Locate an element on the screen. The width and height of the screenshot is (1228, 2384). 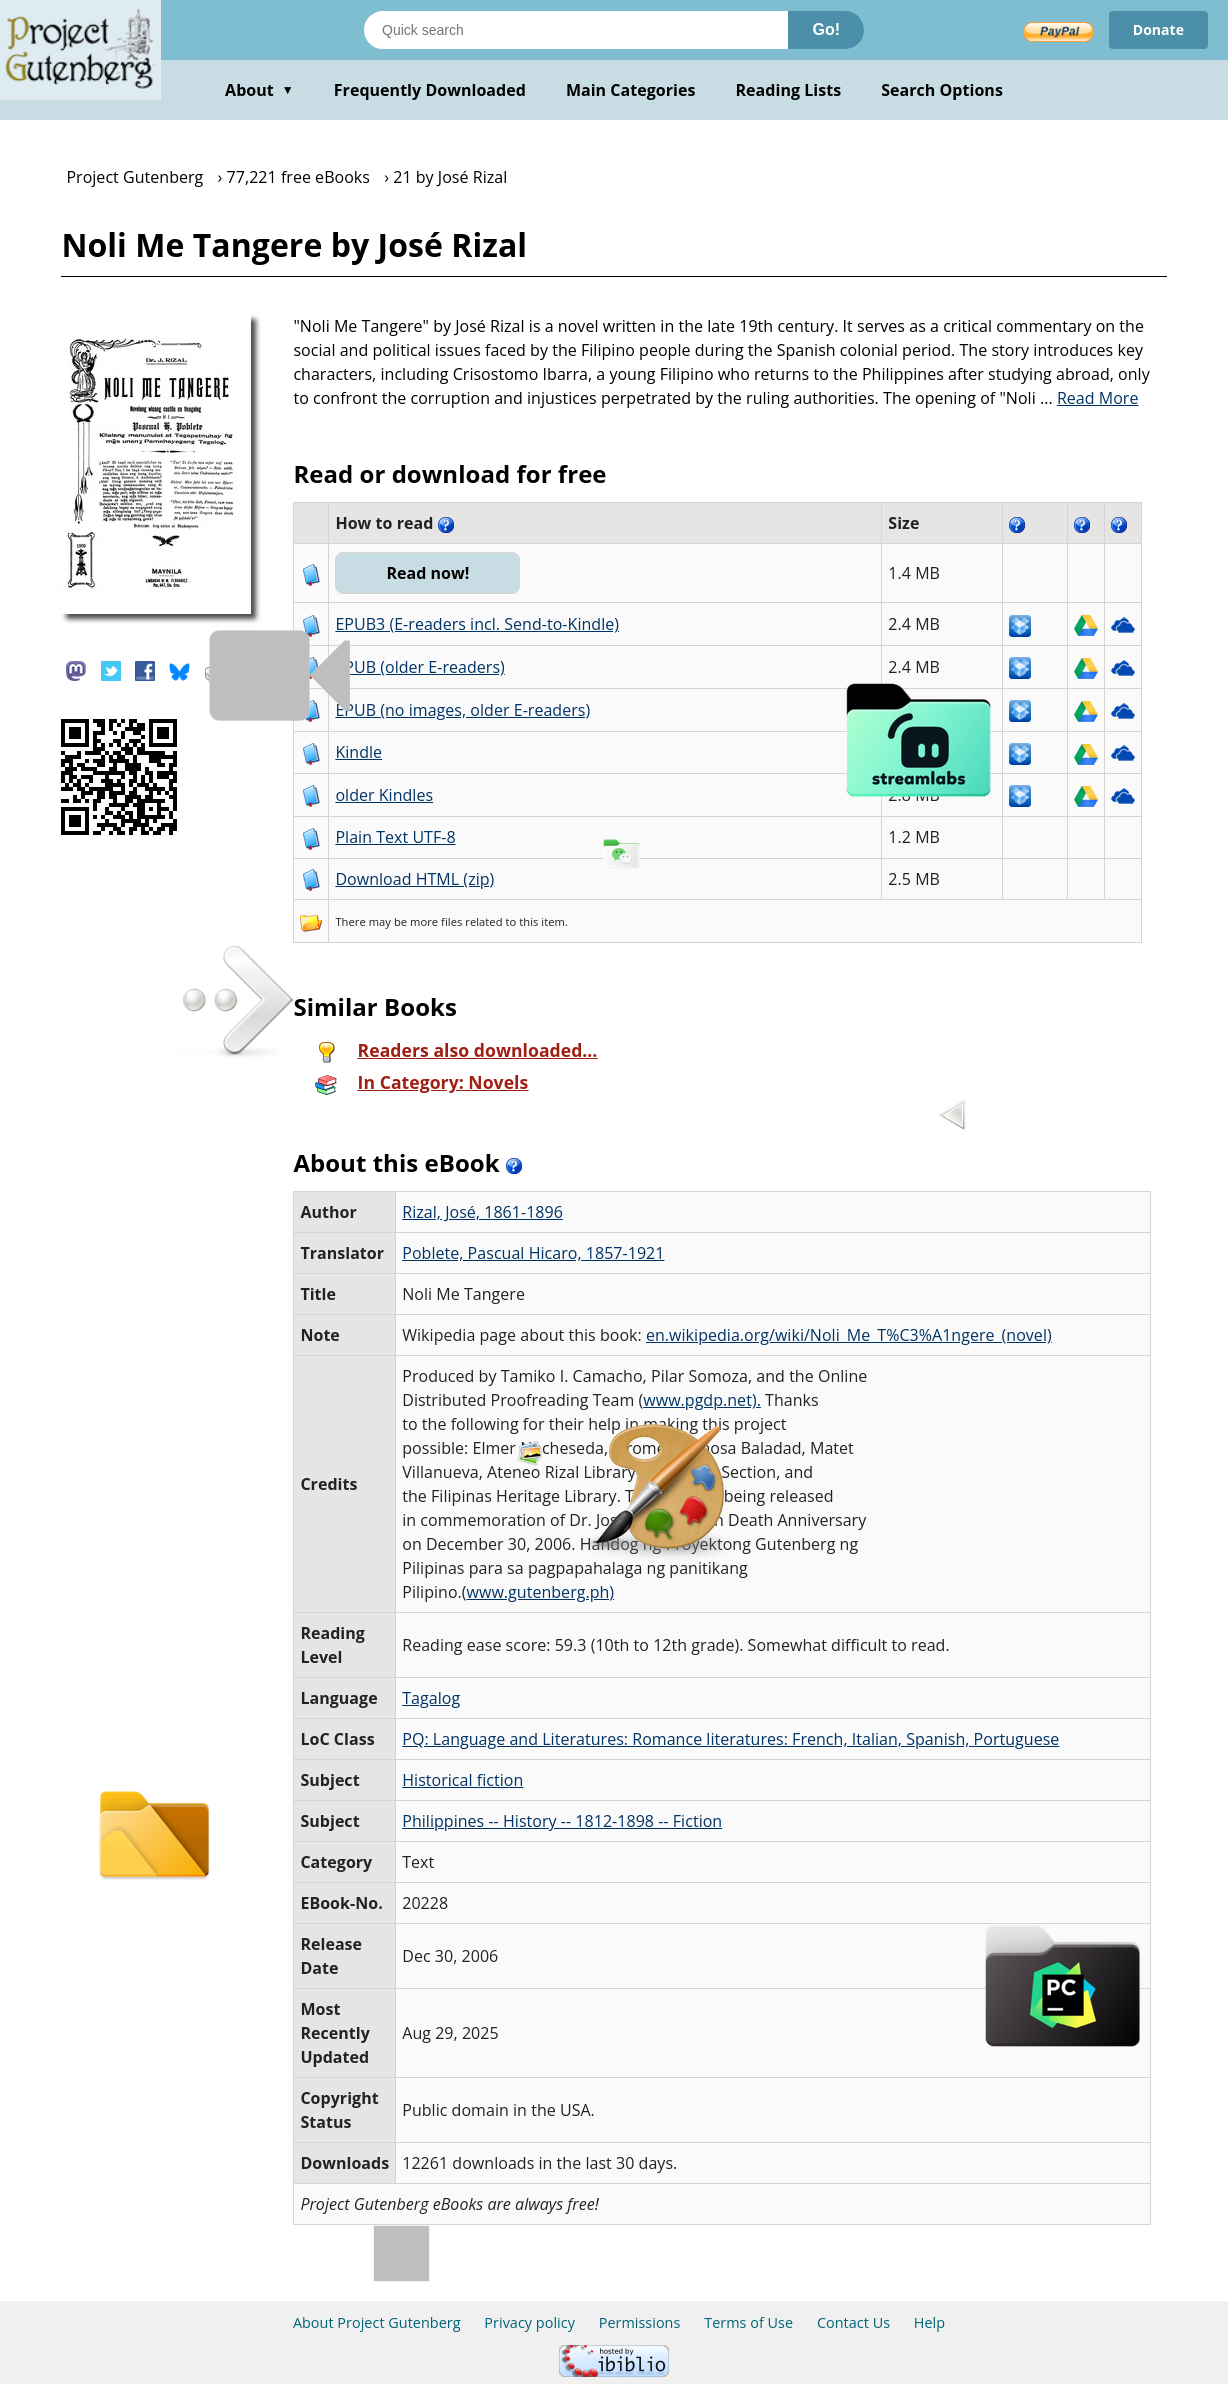
stop media playback is located at coordinates (401, 2253).